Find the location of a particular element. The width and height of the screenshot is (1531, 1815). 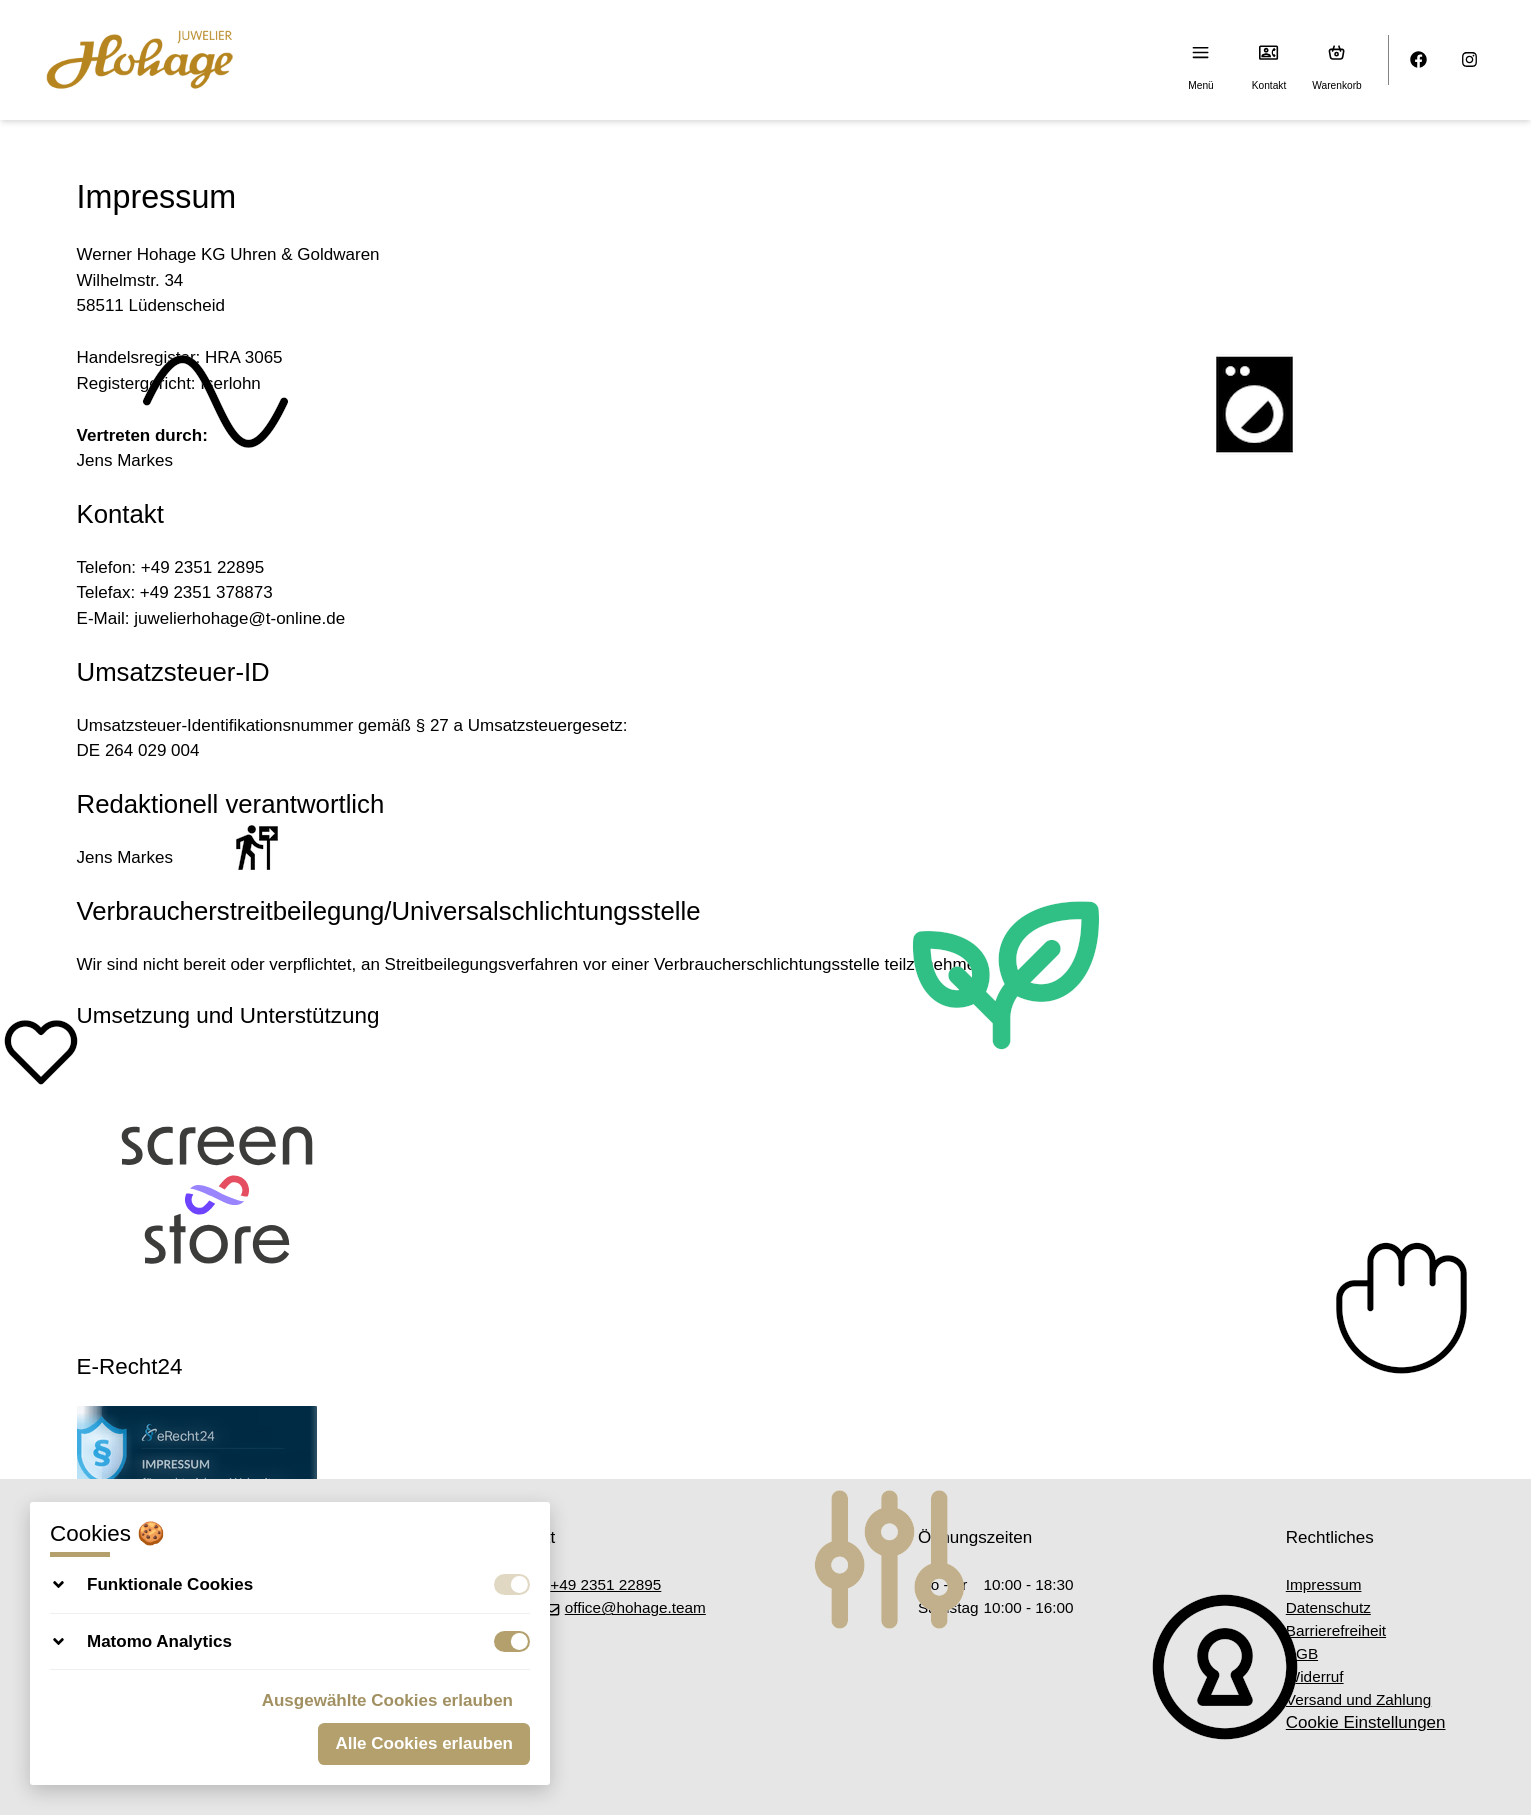

add item to favorites is located at coordinates (41, 1052).